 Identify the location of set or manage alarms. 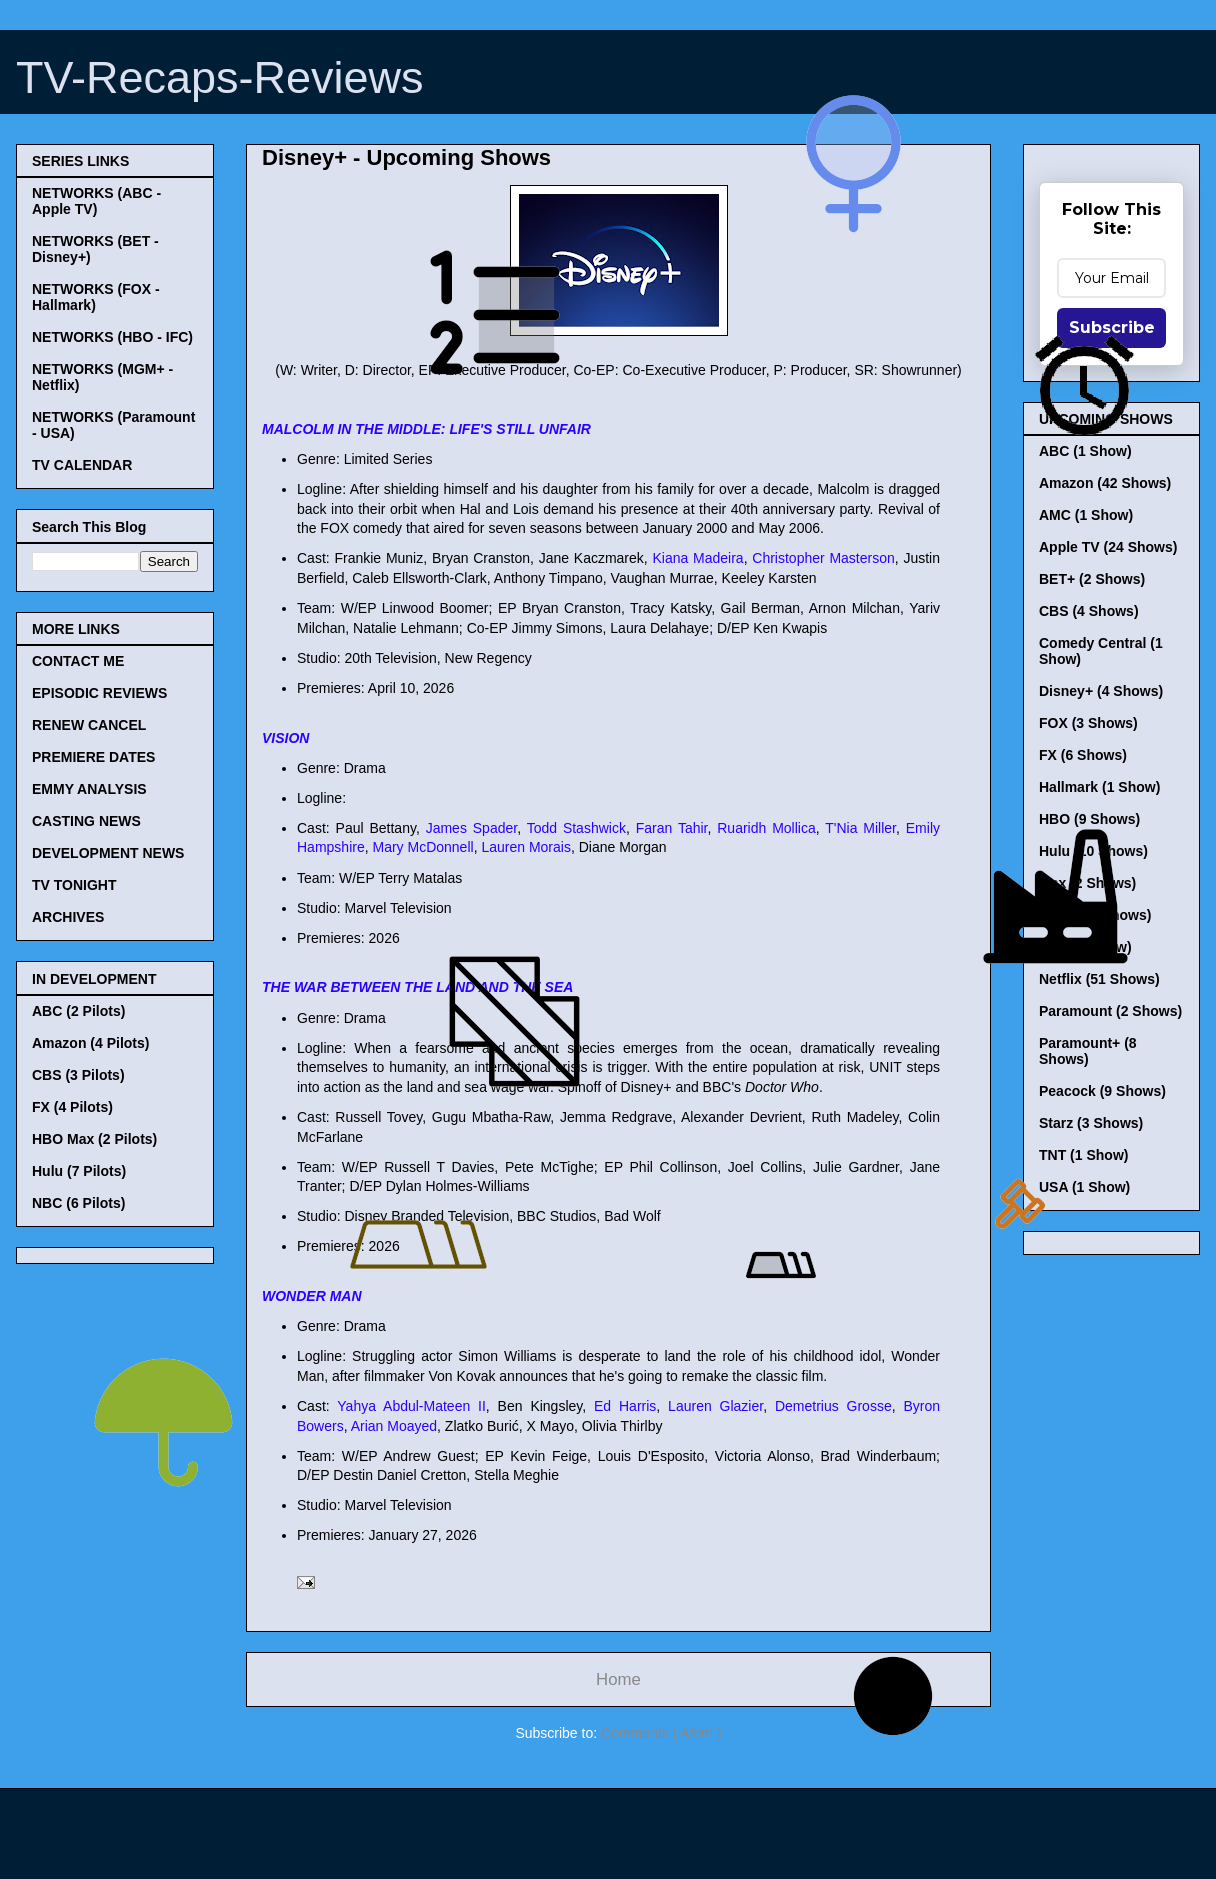
(1084, 385).